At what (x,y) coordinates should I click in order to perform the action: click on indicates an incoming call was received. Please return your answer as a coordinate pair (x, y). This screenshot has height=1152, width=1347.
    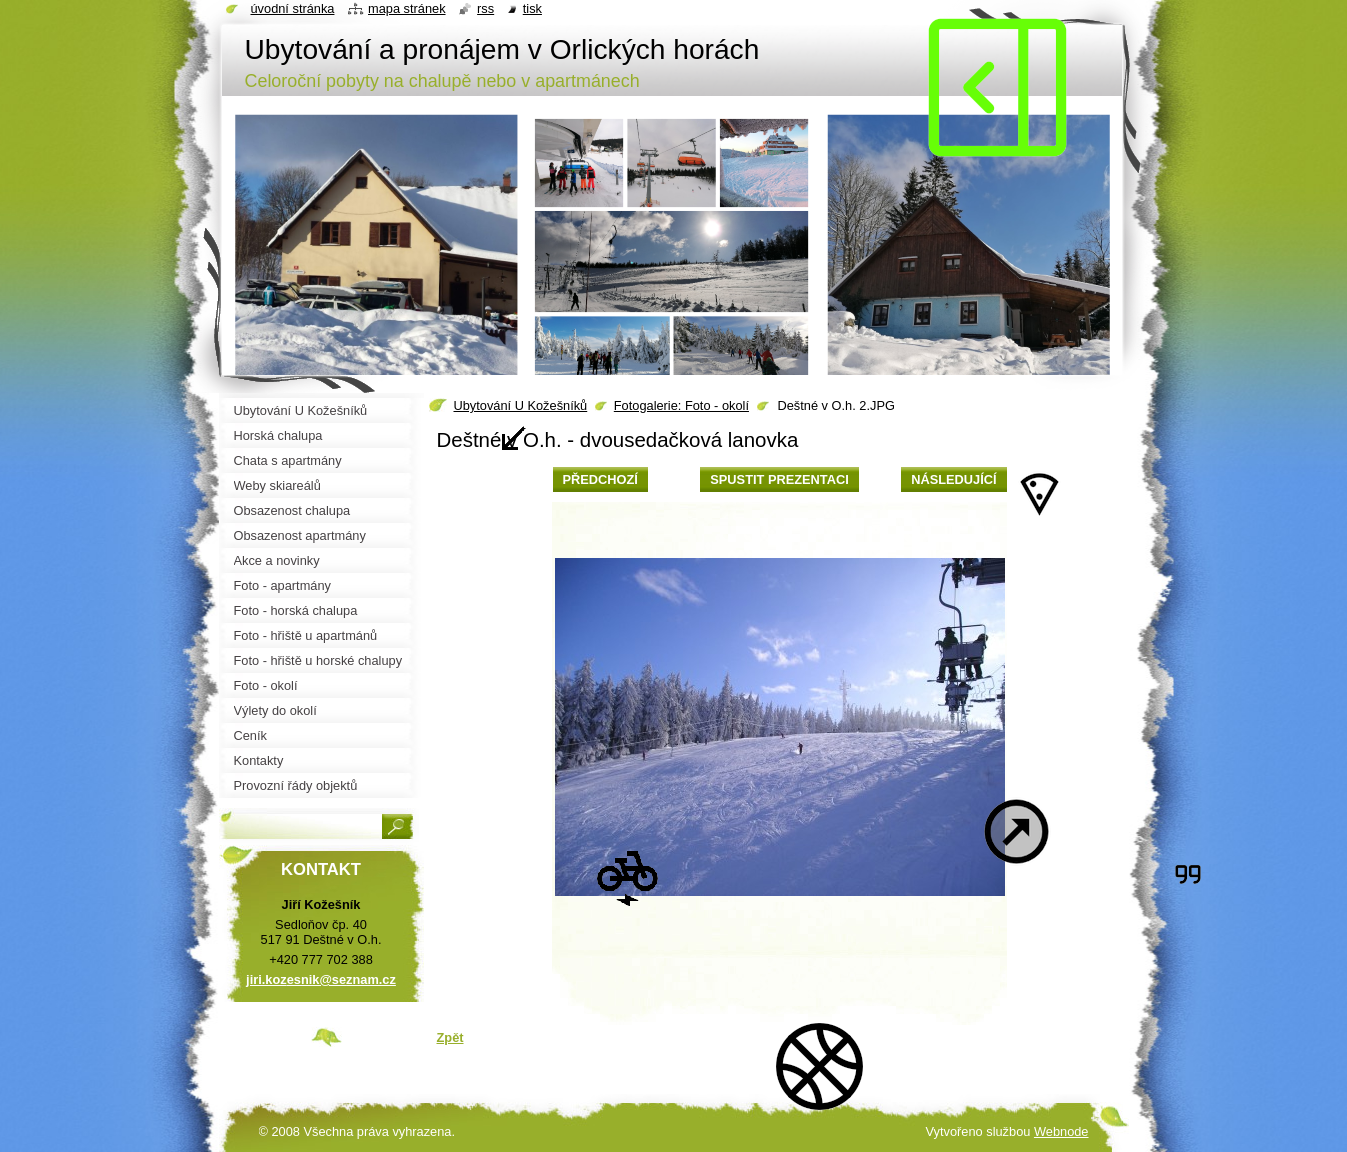
    Looking at the image, I should click on (513, 439).